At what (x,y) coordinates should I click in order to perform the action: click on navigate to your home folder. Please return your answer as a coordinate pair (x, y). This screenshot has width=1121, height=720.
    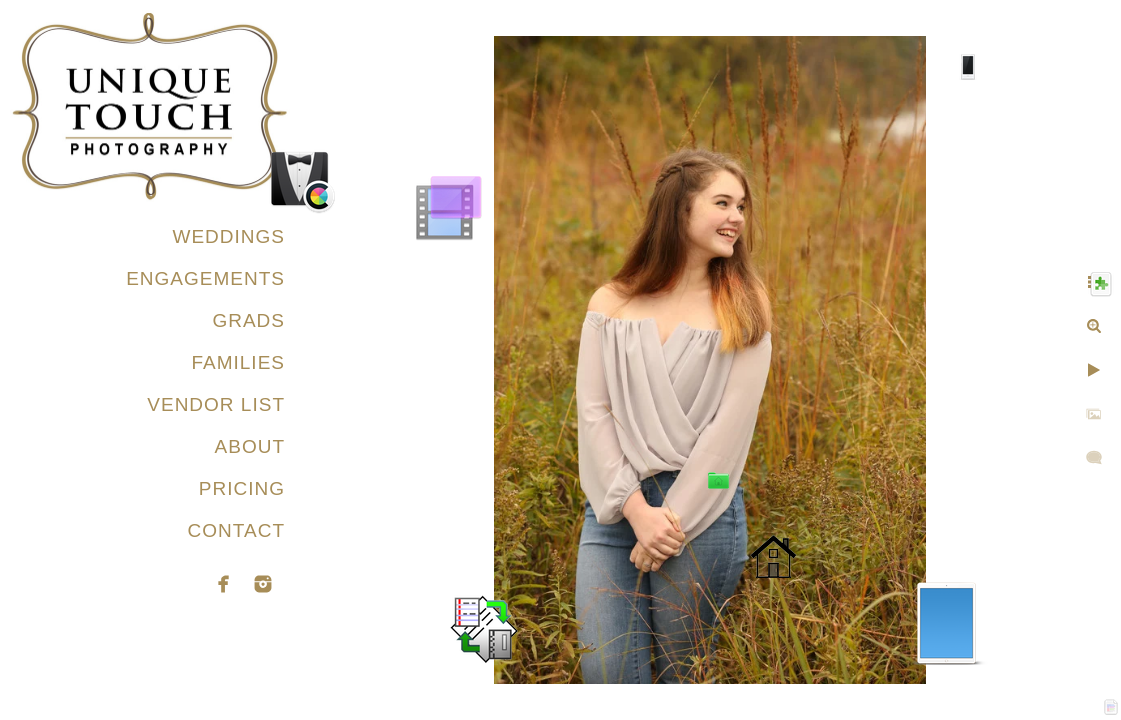
    Looking at the image, I should click on (773, 556).